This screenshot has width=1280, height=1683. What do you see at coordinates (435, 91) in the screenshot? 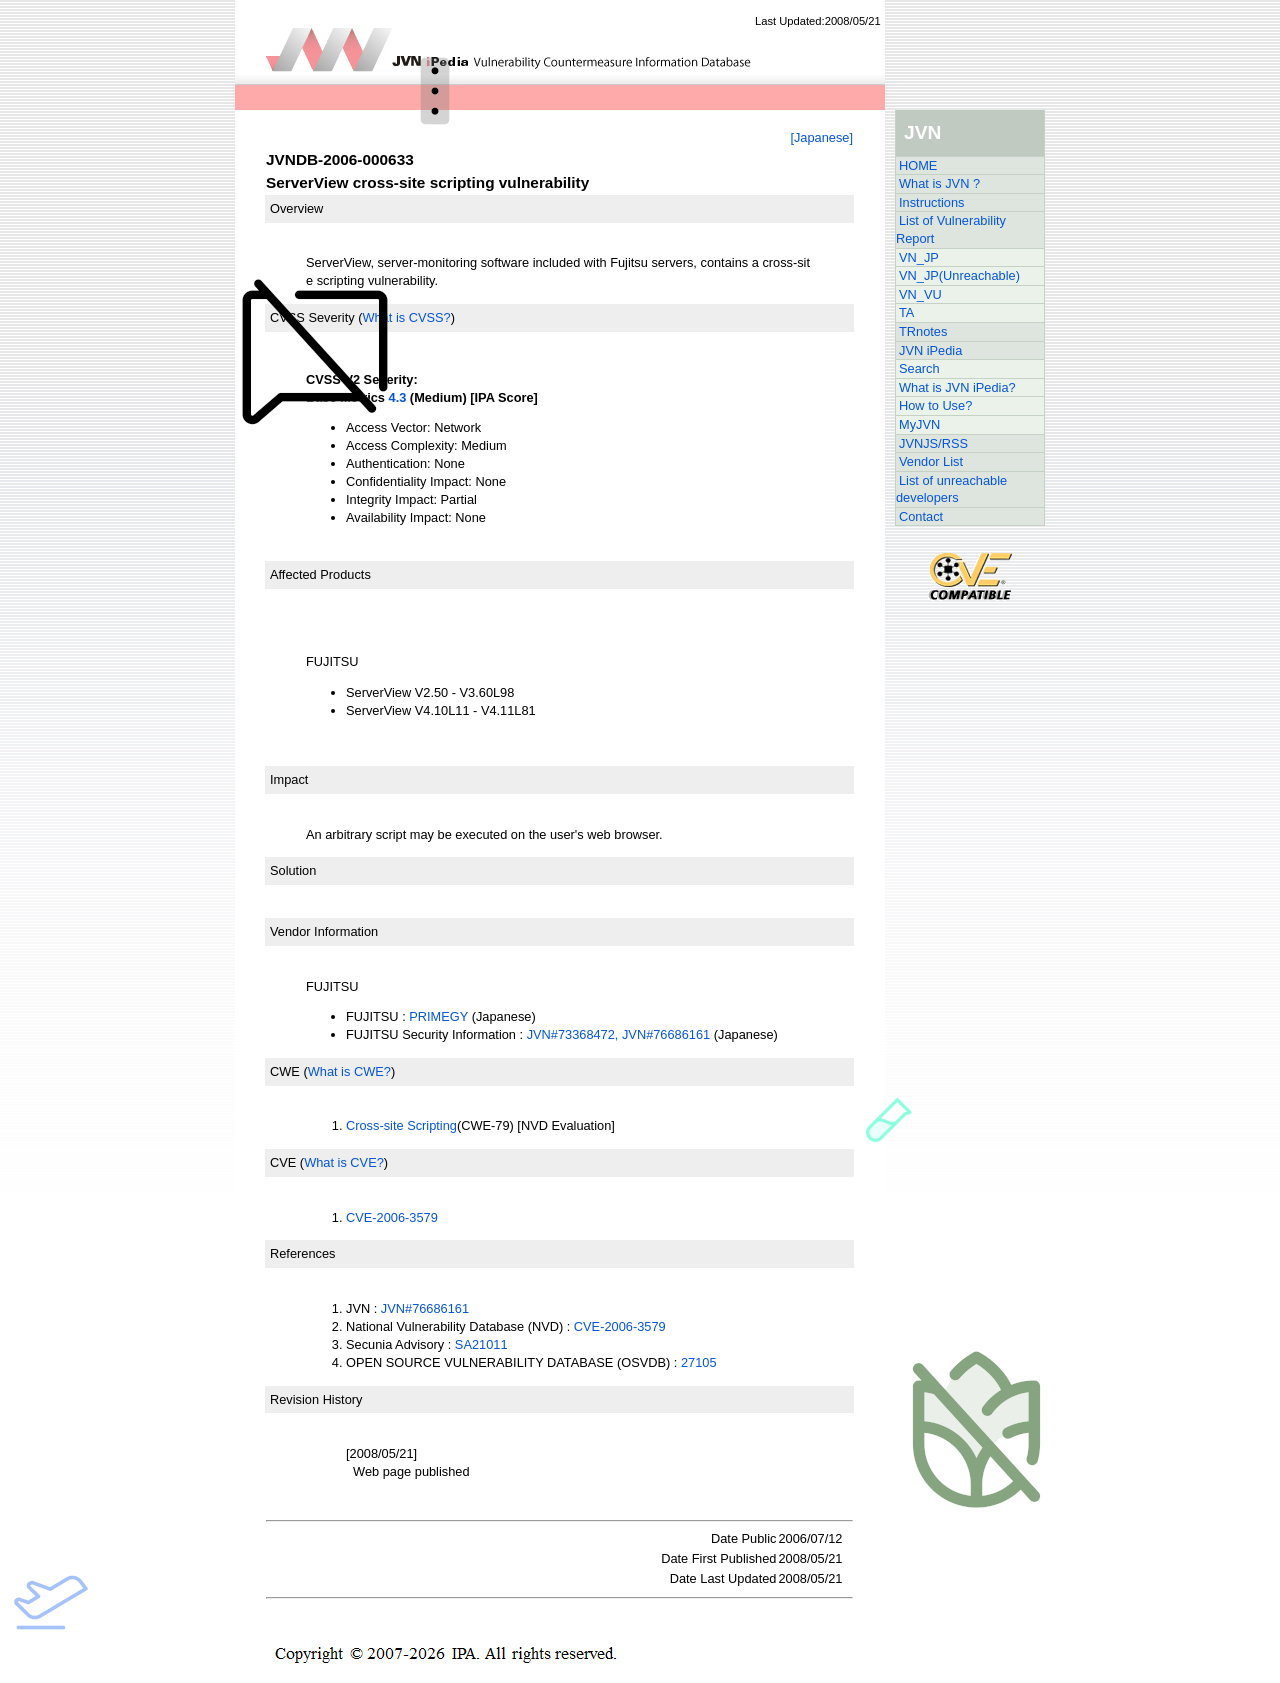
I see `open more options menu` at bounding box center [435, 91].